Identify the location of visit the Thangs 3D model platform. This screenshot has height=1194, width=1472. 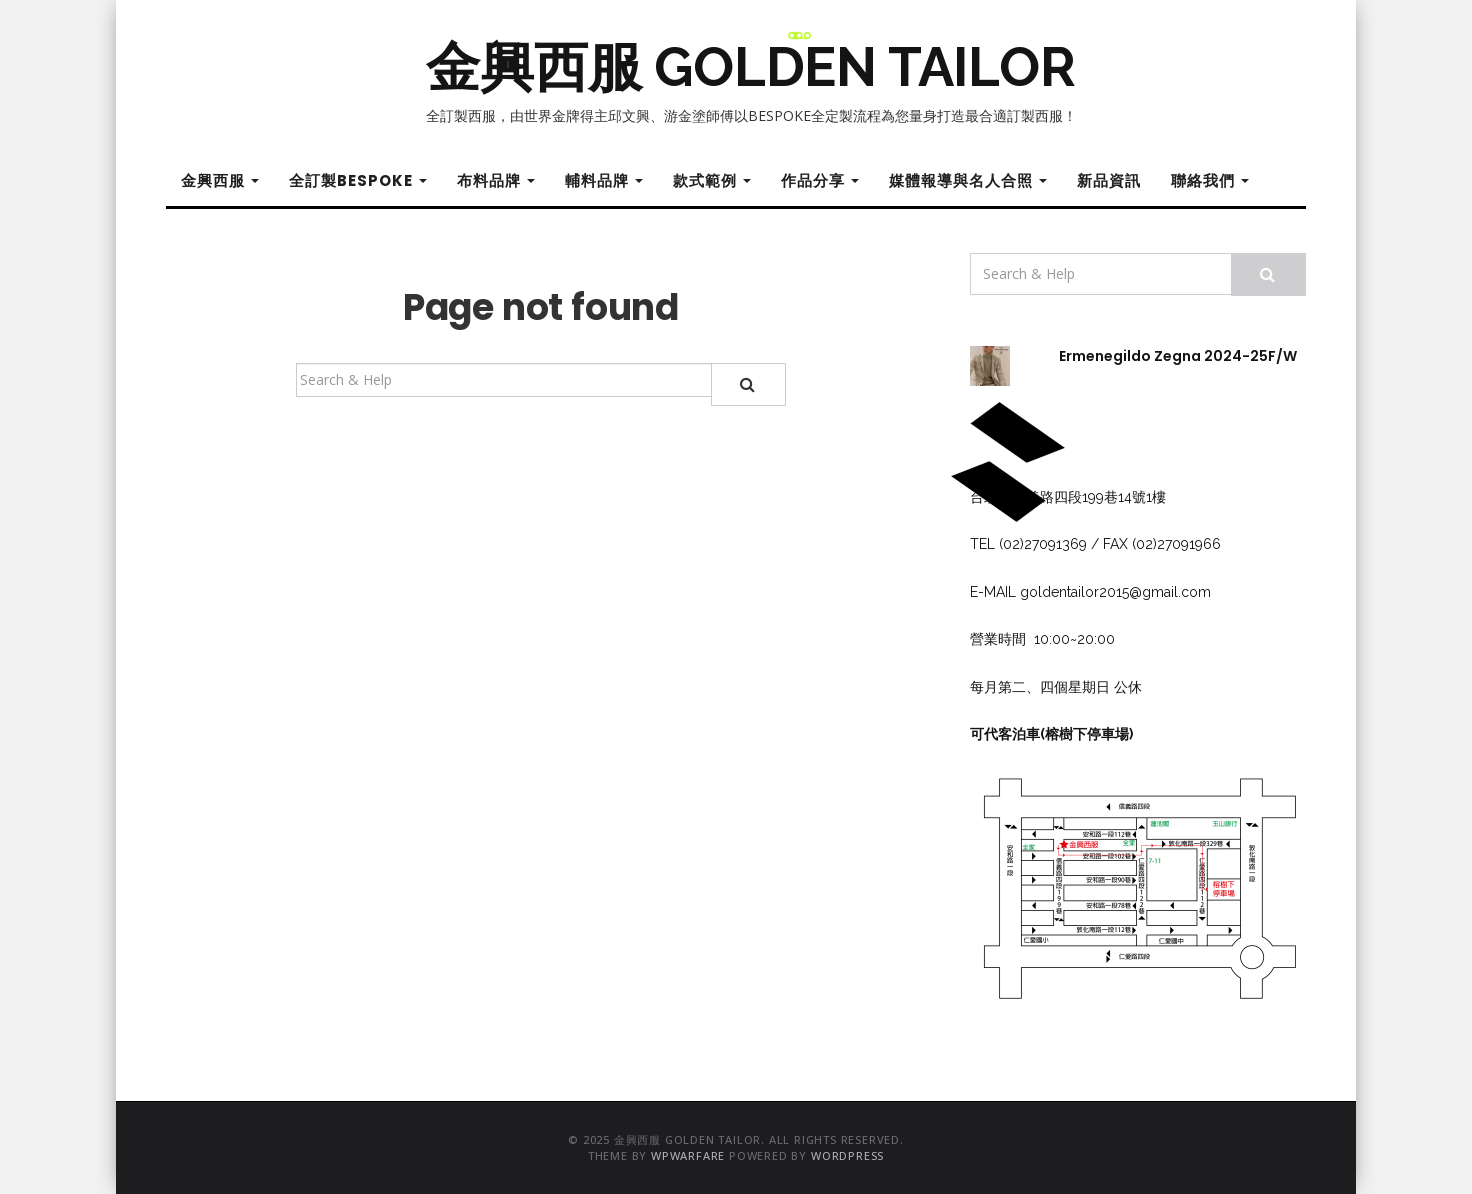
(799, 35).